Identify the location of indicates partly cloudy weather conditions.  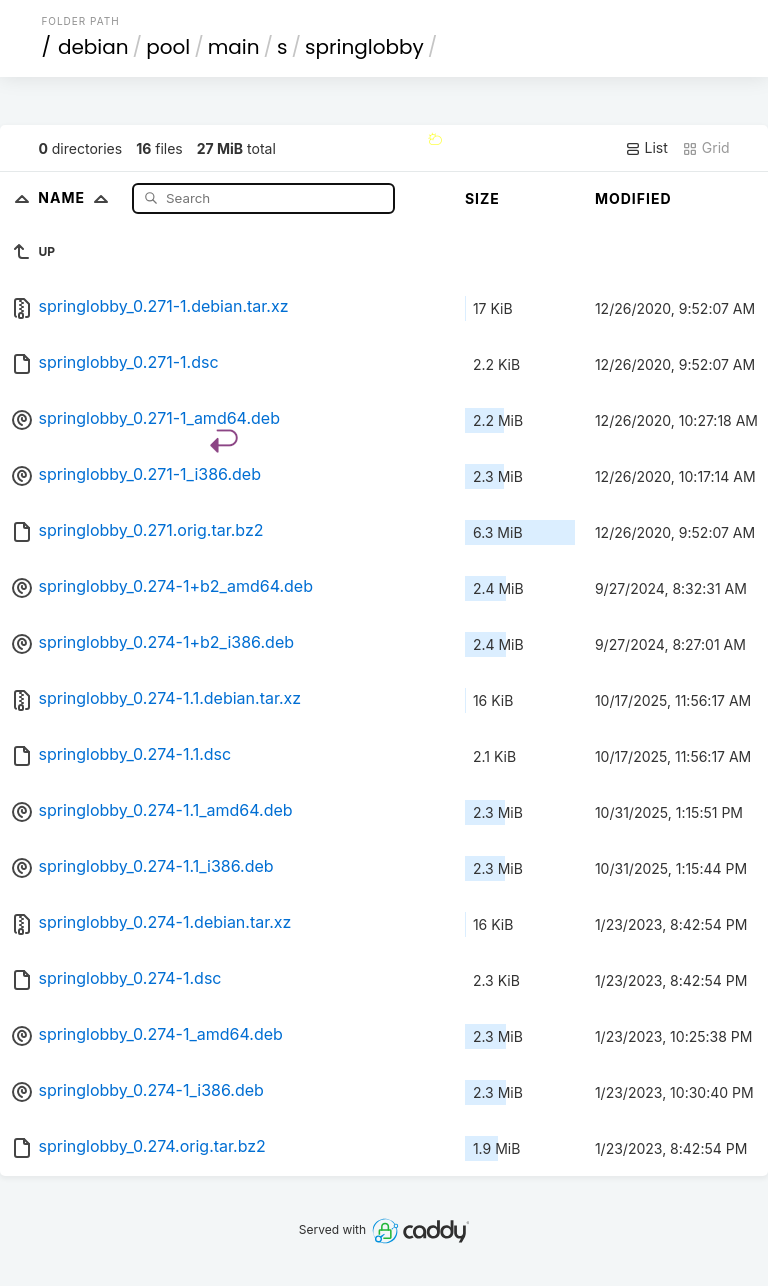
(435, 139).